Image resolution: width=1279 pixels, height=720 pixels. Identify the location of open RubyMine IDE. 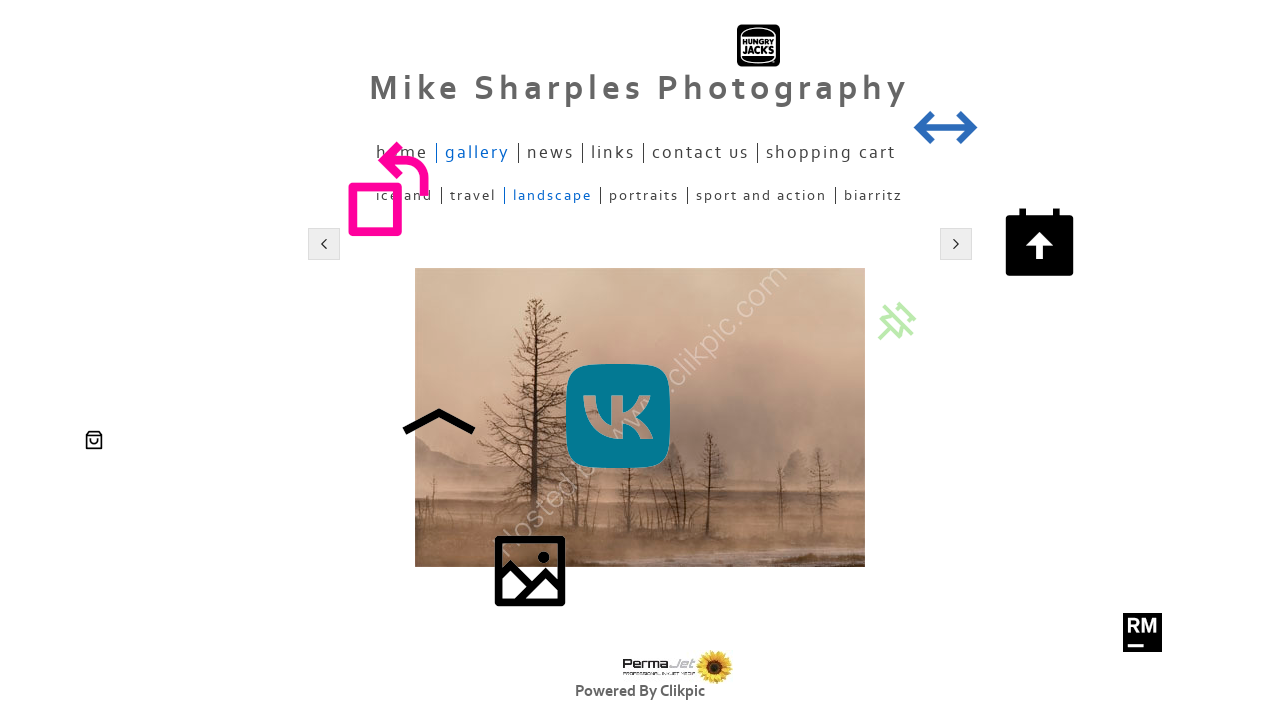
(1142, 632).